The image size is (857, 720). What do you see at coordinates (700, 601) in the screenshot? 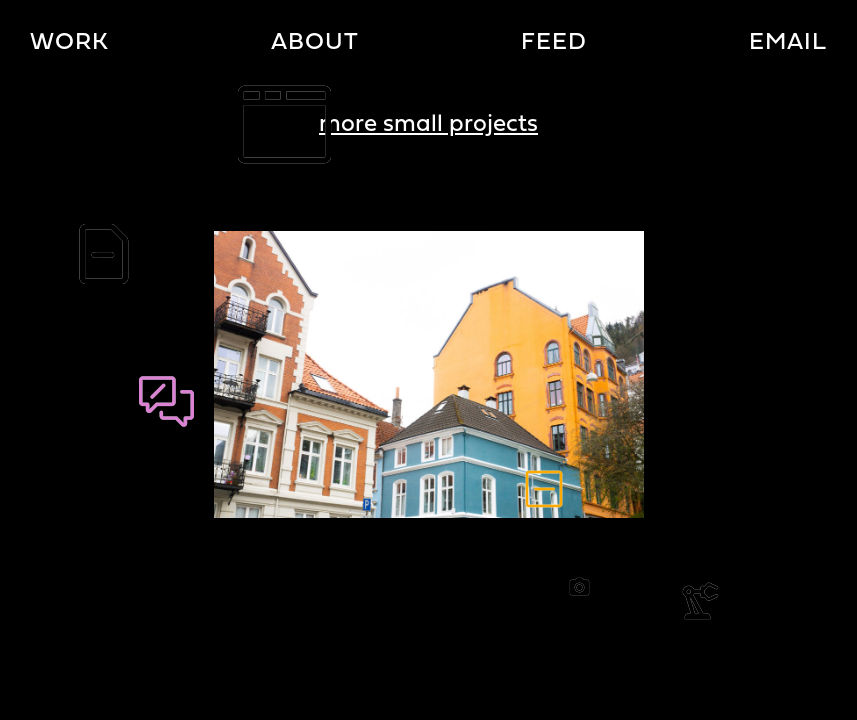
I see `access manufacturing or industrial settings` at bounding box center [700, 601].